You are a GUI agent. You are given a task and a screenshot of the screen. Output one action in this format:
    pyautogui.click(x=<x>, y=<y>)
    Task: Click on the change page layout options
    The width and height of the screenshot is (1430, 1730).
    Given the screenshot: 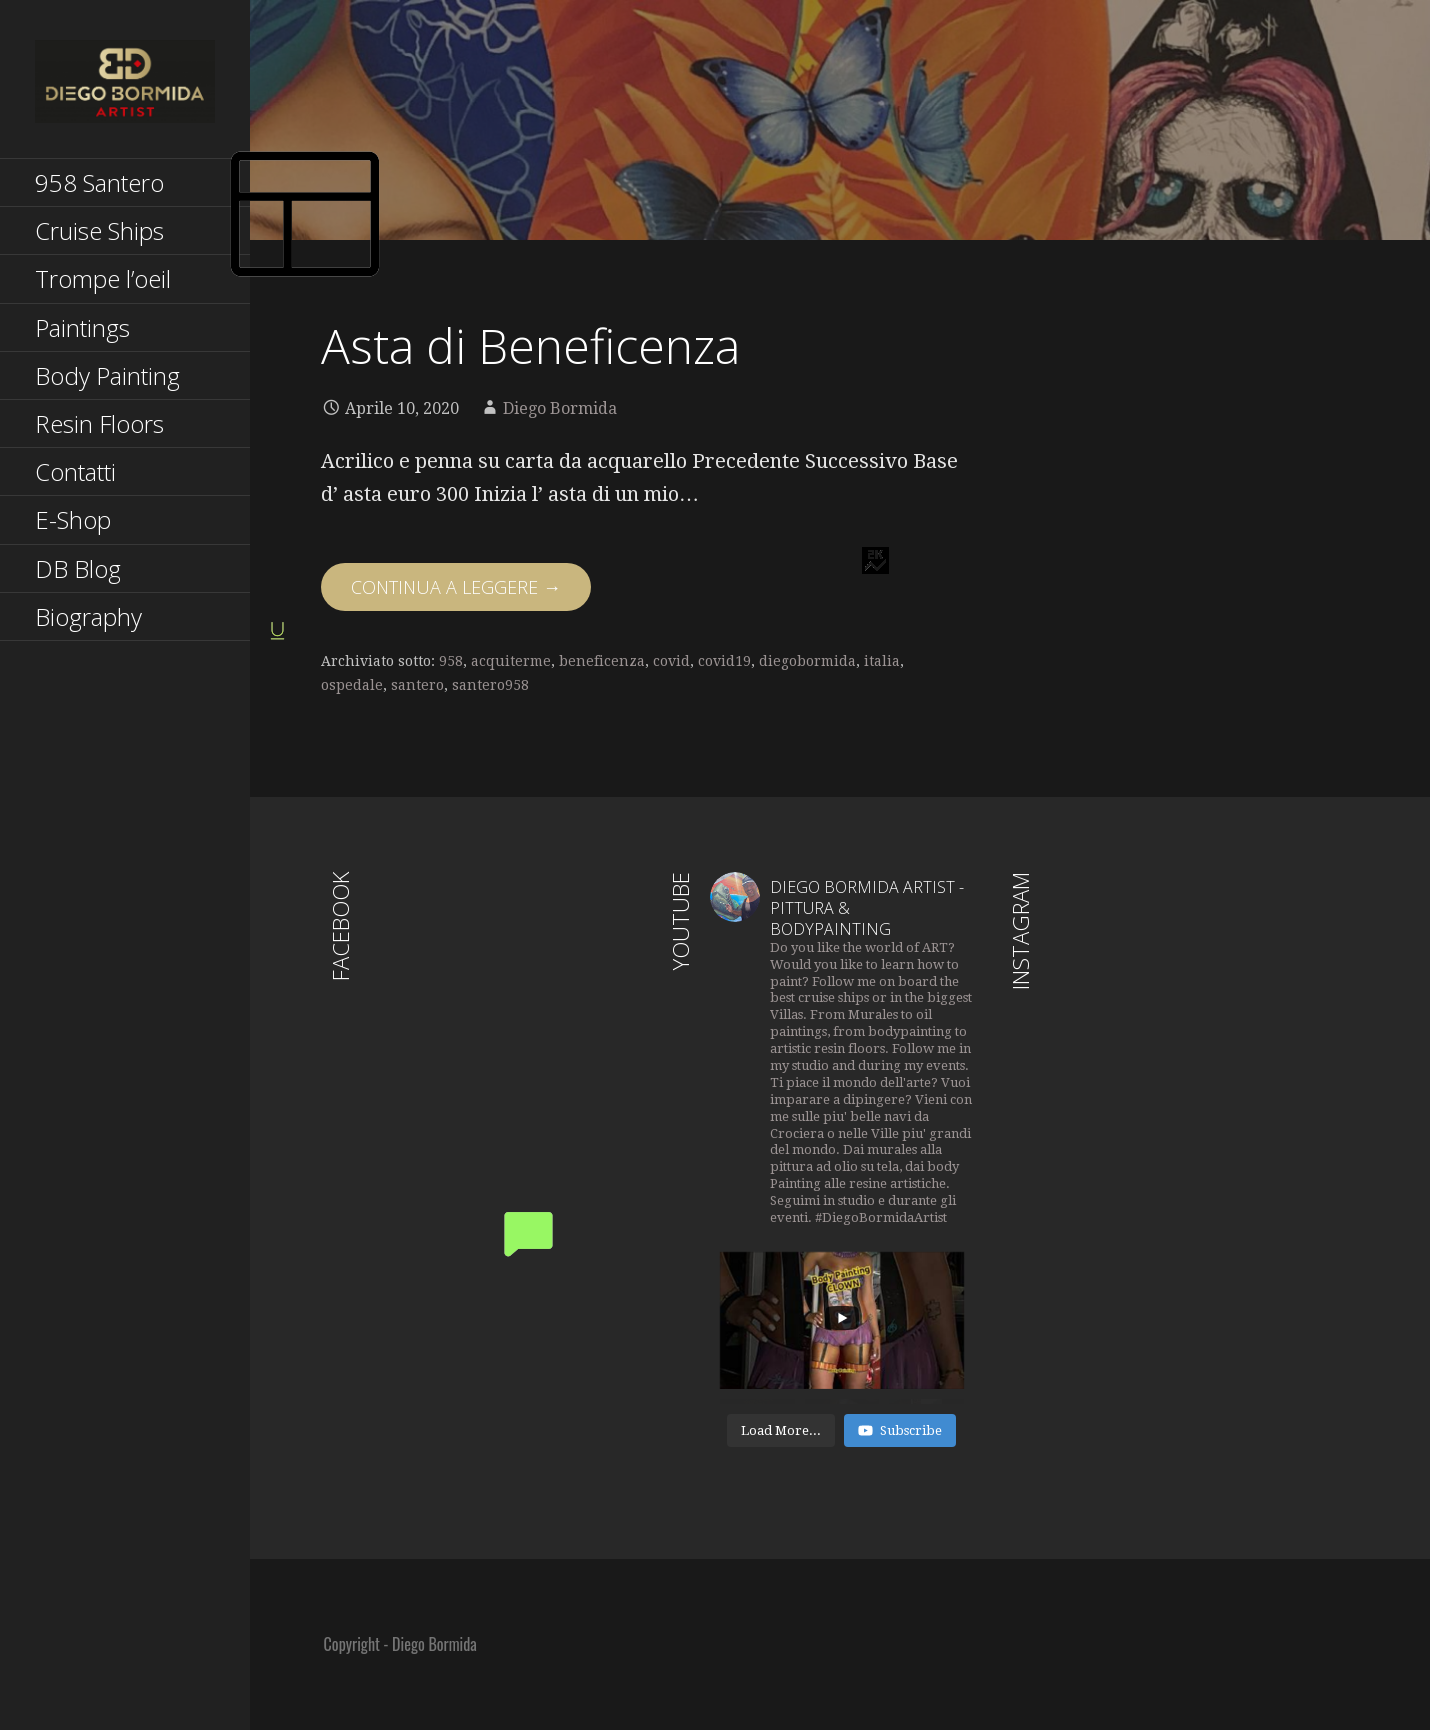 What is the action you would take?
    pyautogui.click(x=305, y=214)
    